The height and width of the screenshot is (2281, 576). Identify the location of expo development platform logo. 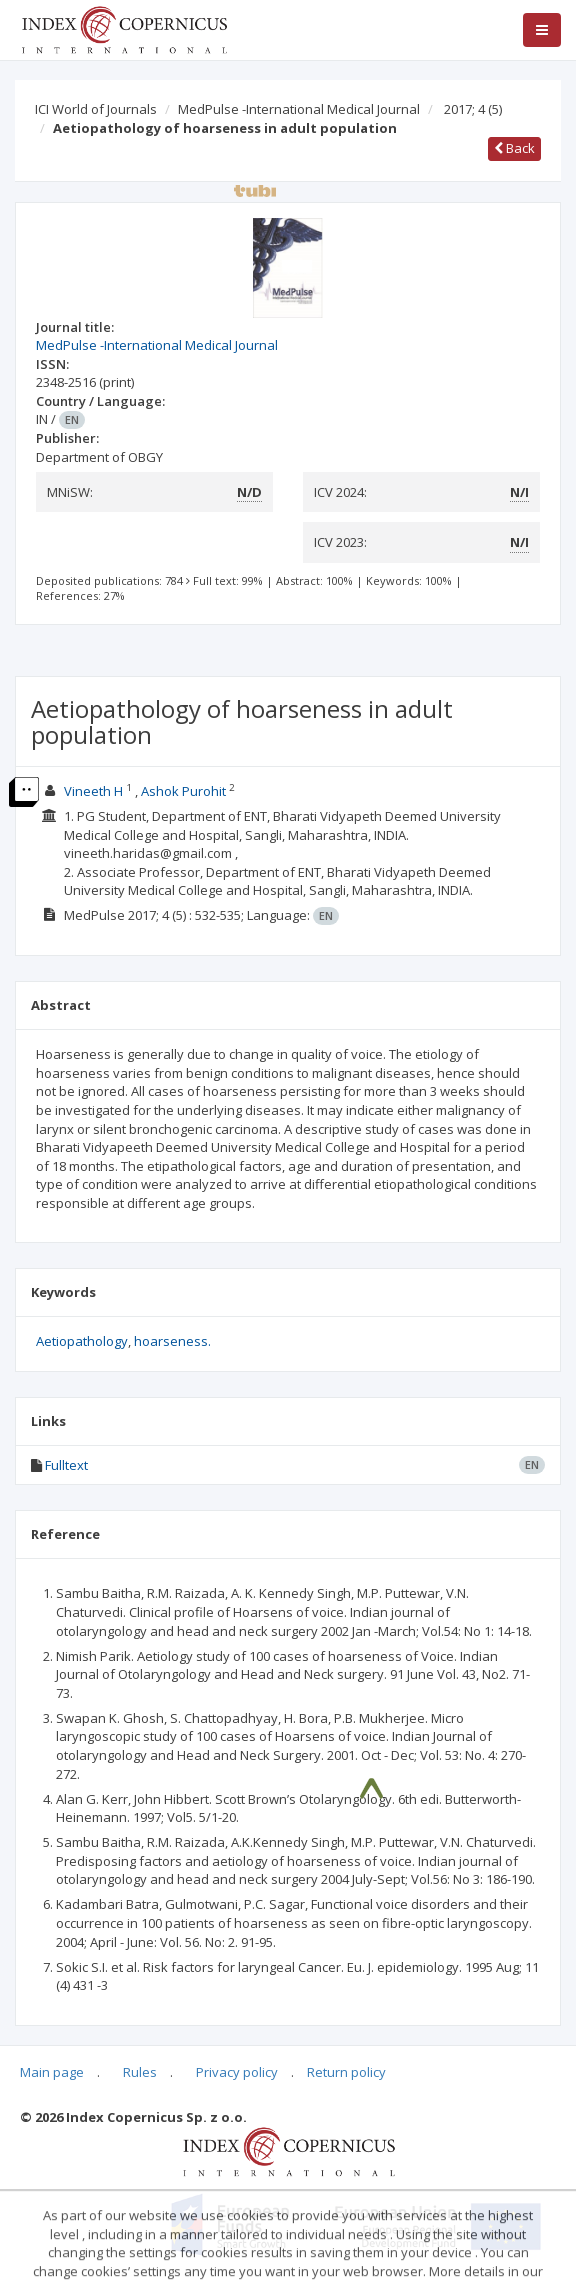
(371, 1788).